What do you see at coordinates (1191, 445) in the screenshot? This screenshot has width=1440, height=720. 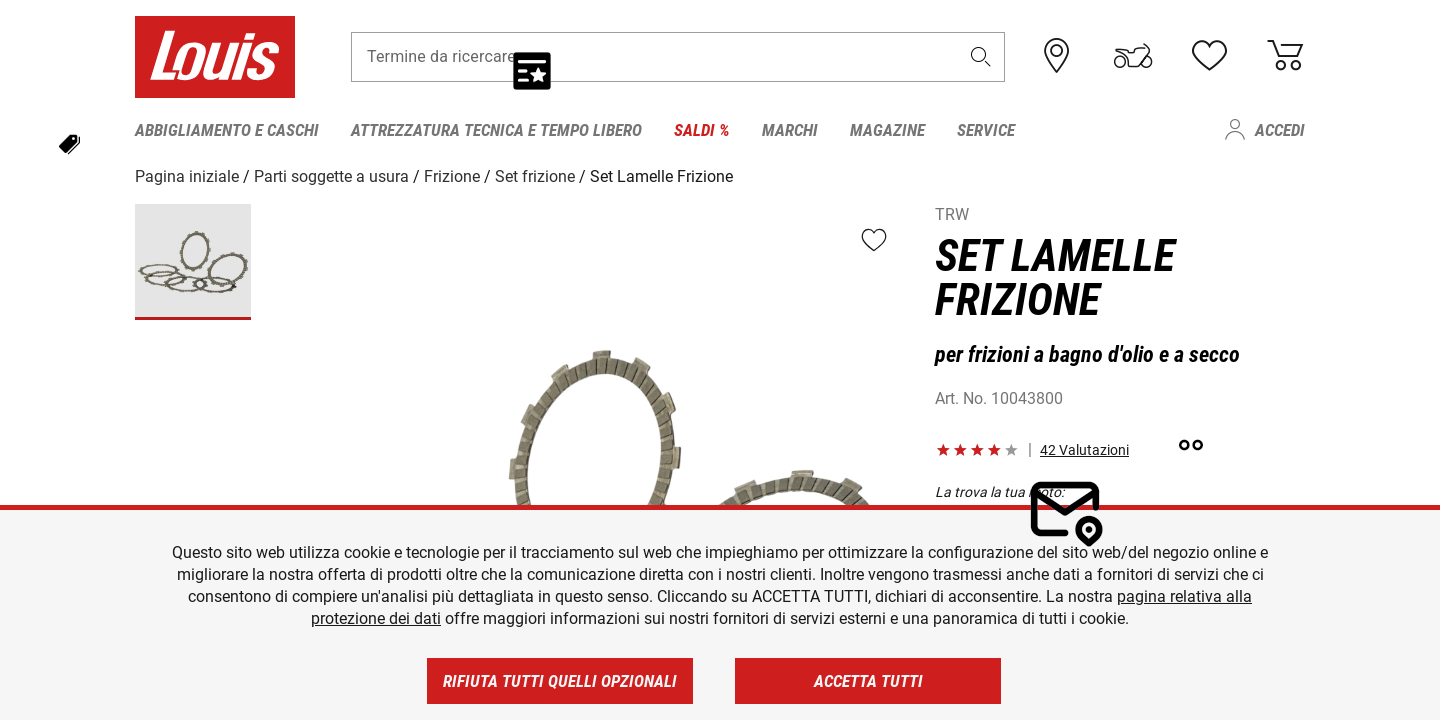 I see `link to flickr photo sharing account` at bounding box center [1191, 445].